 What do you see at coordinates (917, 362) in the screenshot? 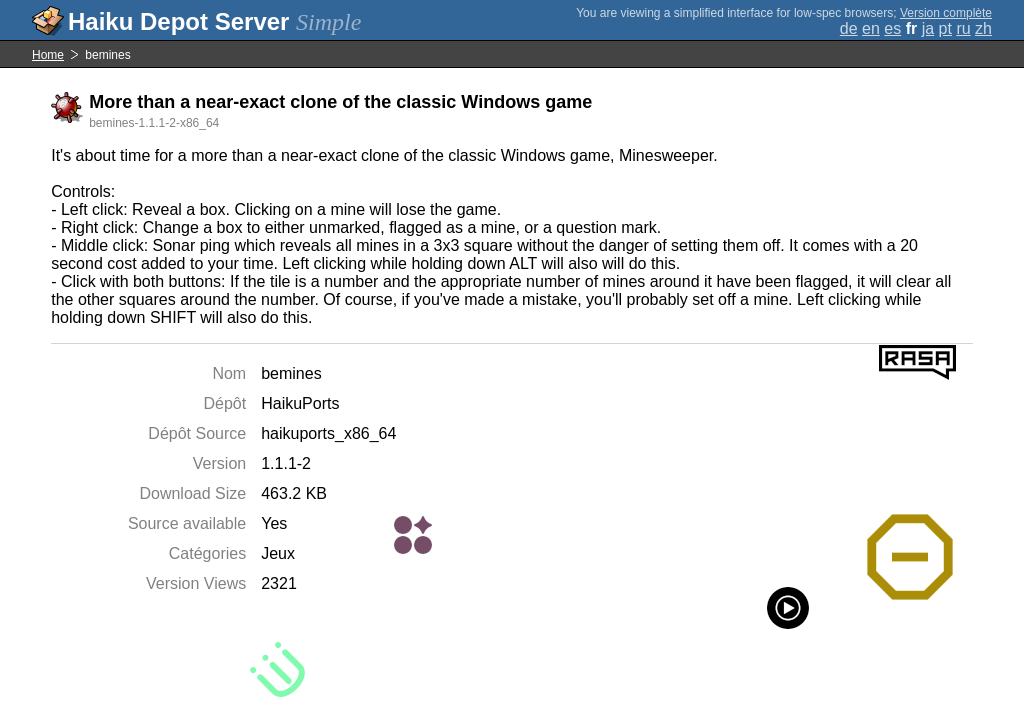
I see `rasa company logo` at bounding box center [917, 362].